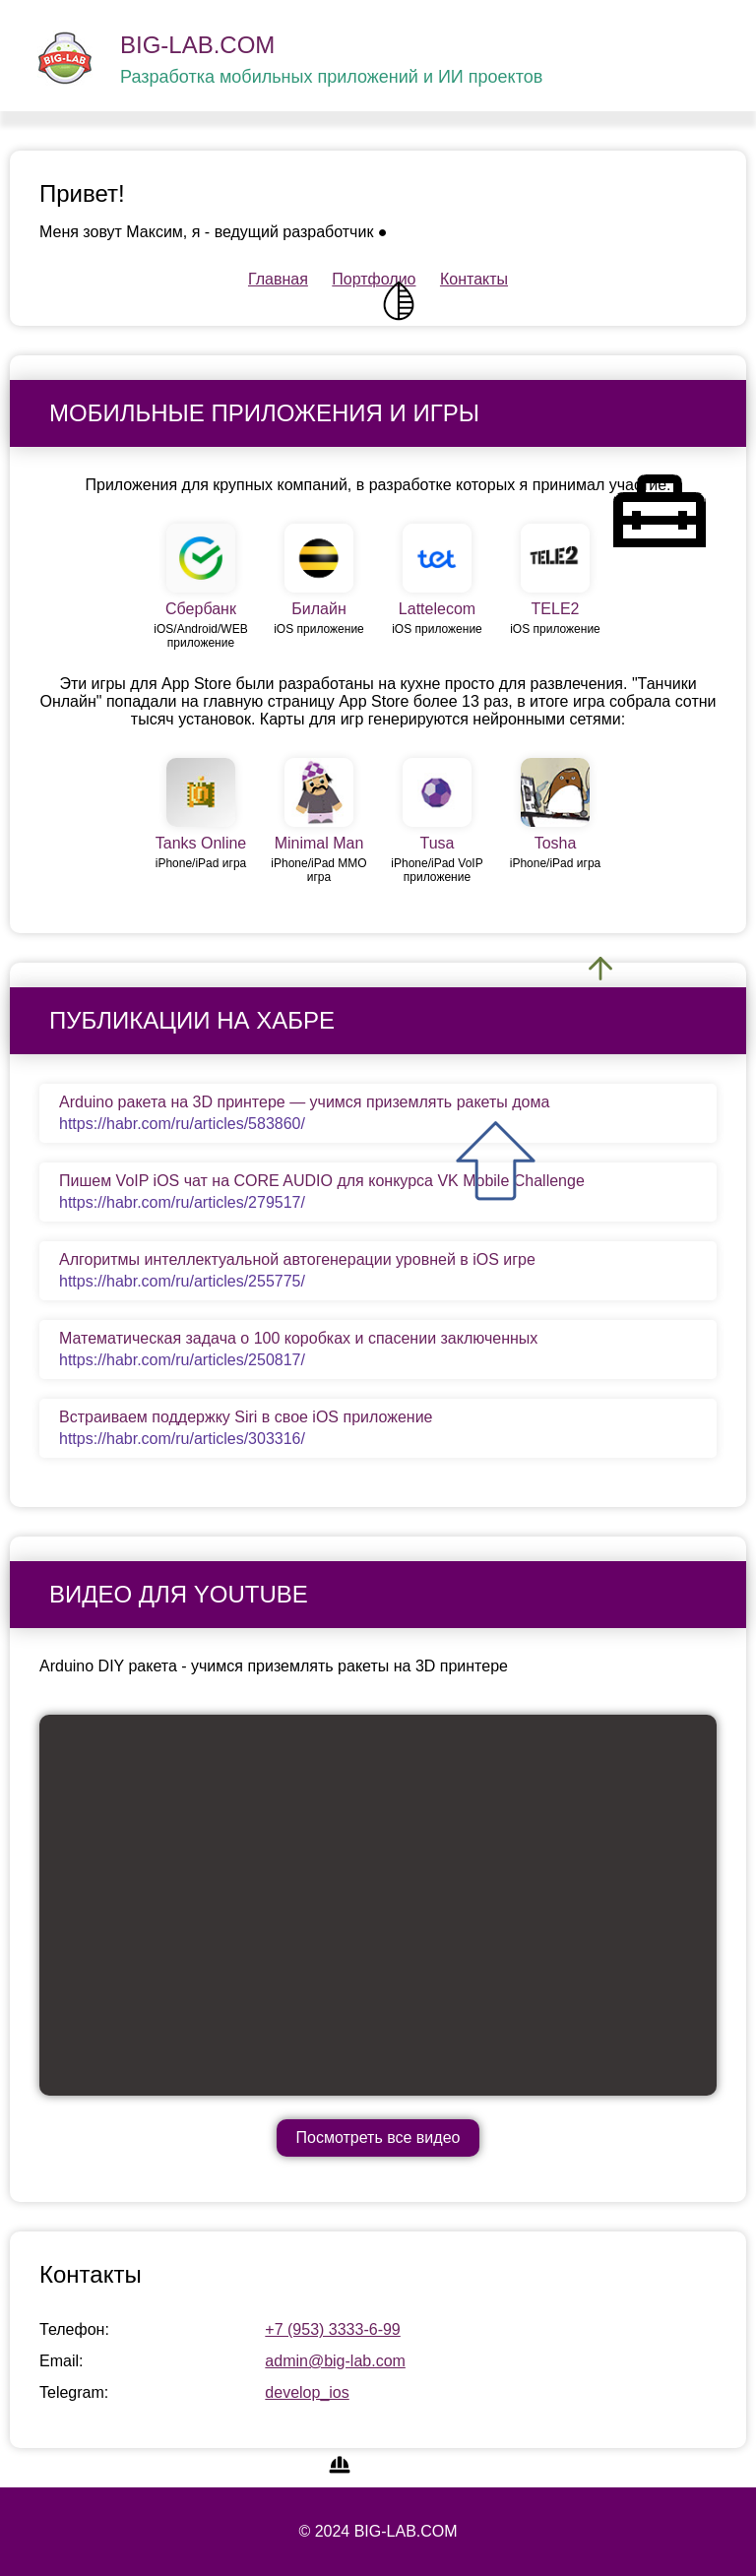  I want to click on adjust opacity or transparency settings, so click(399, 302).